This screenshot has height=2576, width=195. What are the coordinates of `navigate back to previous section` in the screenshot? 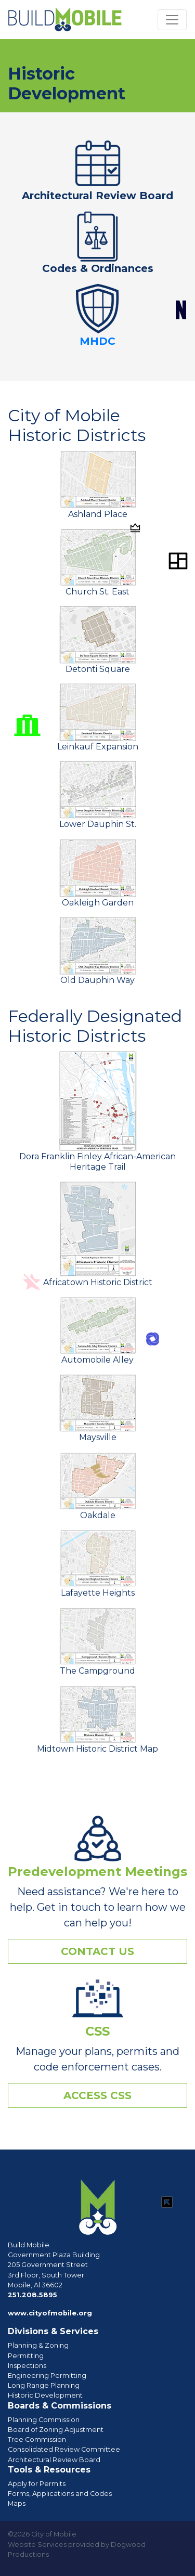 It's located at (167, 2202).